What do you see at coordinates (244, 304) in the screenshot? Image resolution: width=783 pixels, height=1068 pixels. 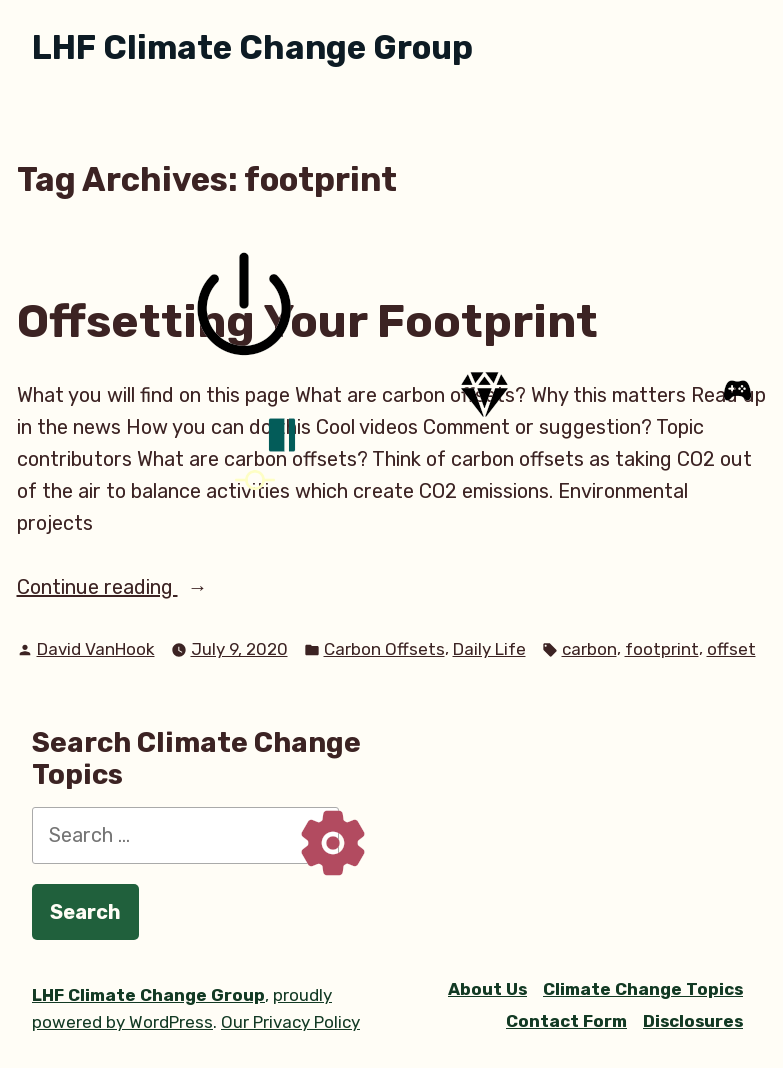 I see `turn device on or off` at bounding box center [244, 304].